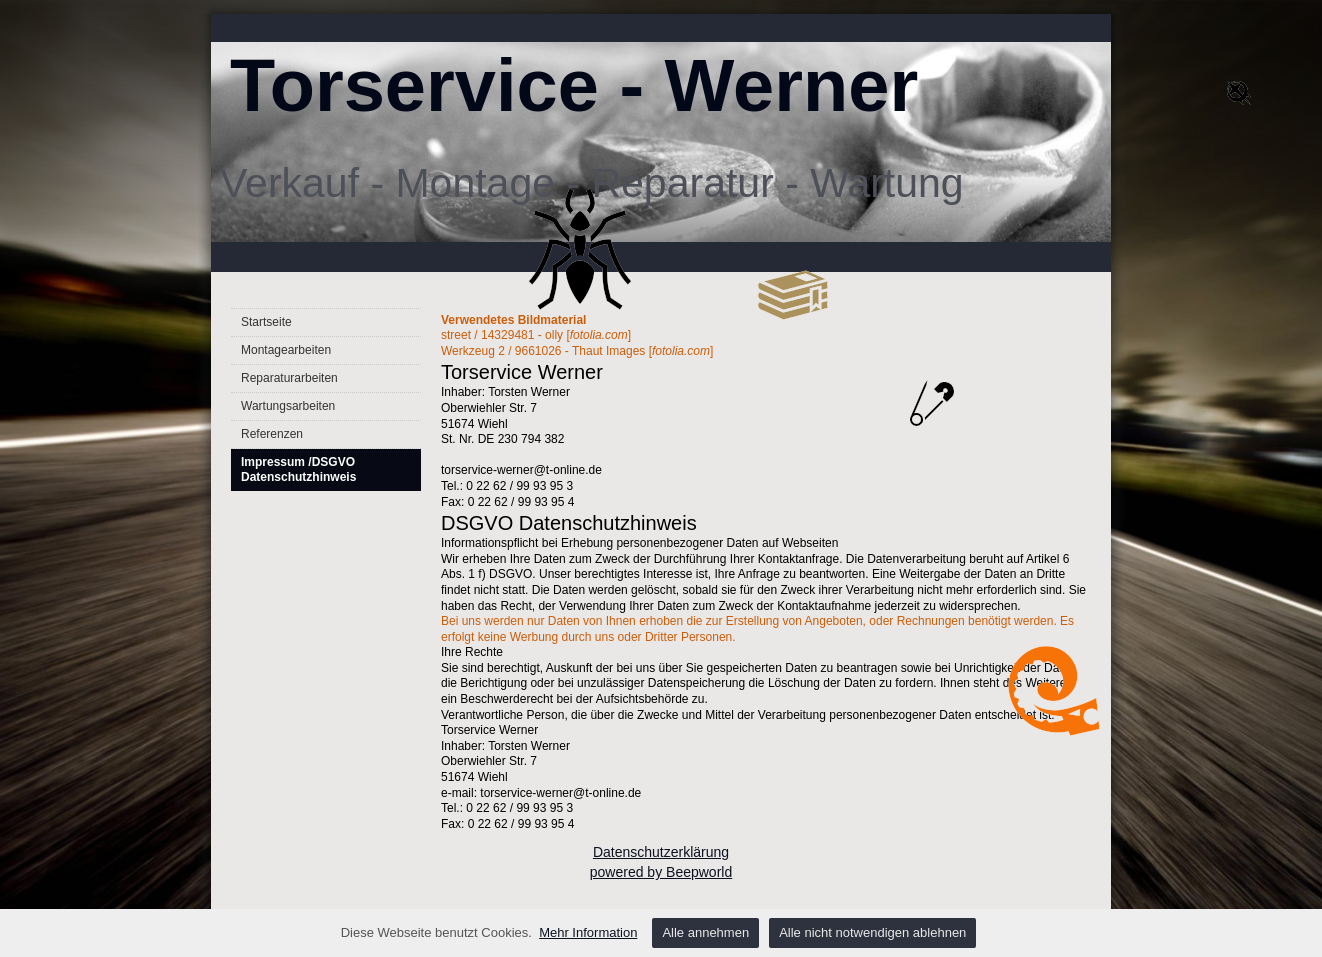 This screenshot has height=957, width=1322. Describe the element at coordinates (580, 249) in the screenshot. I see `indicates insect or pest-related content` at that location.